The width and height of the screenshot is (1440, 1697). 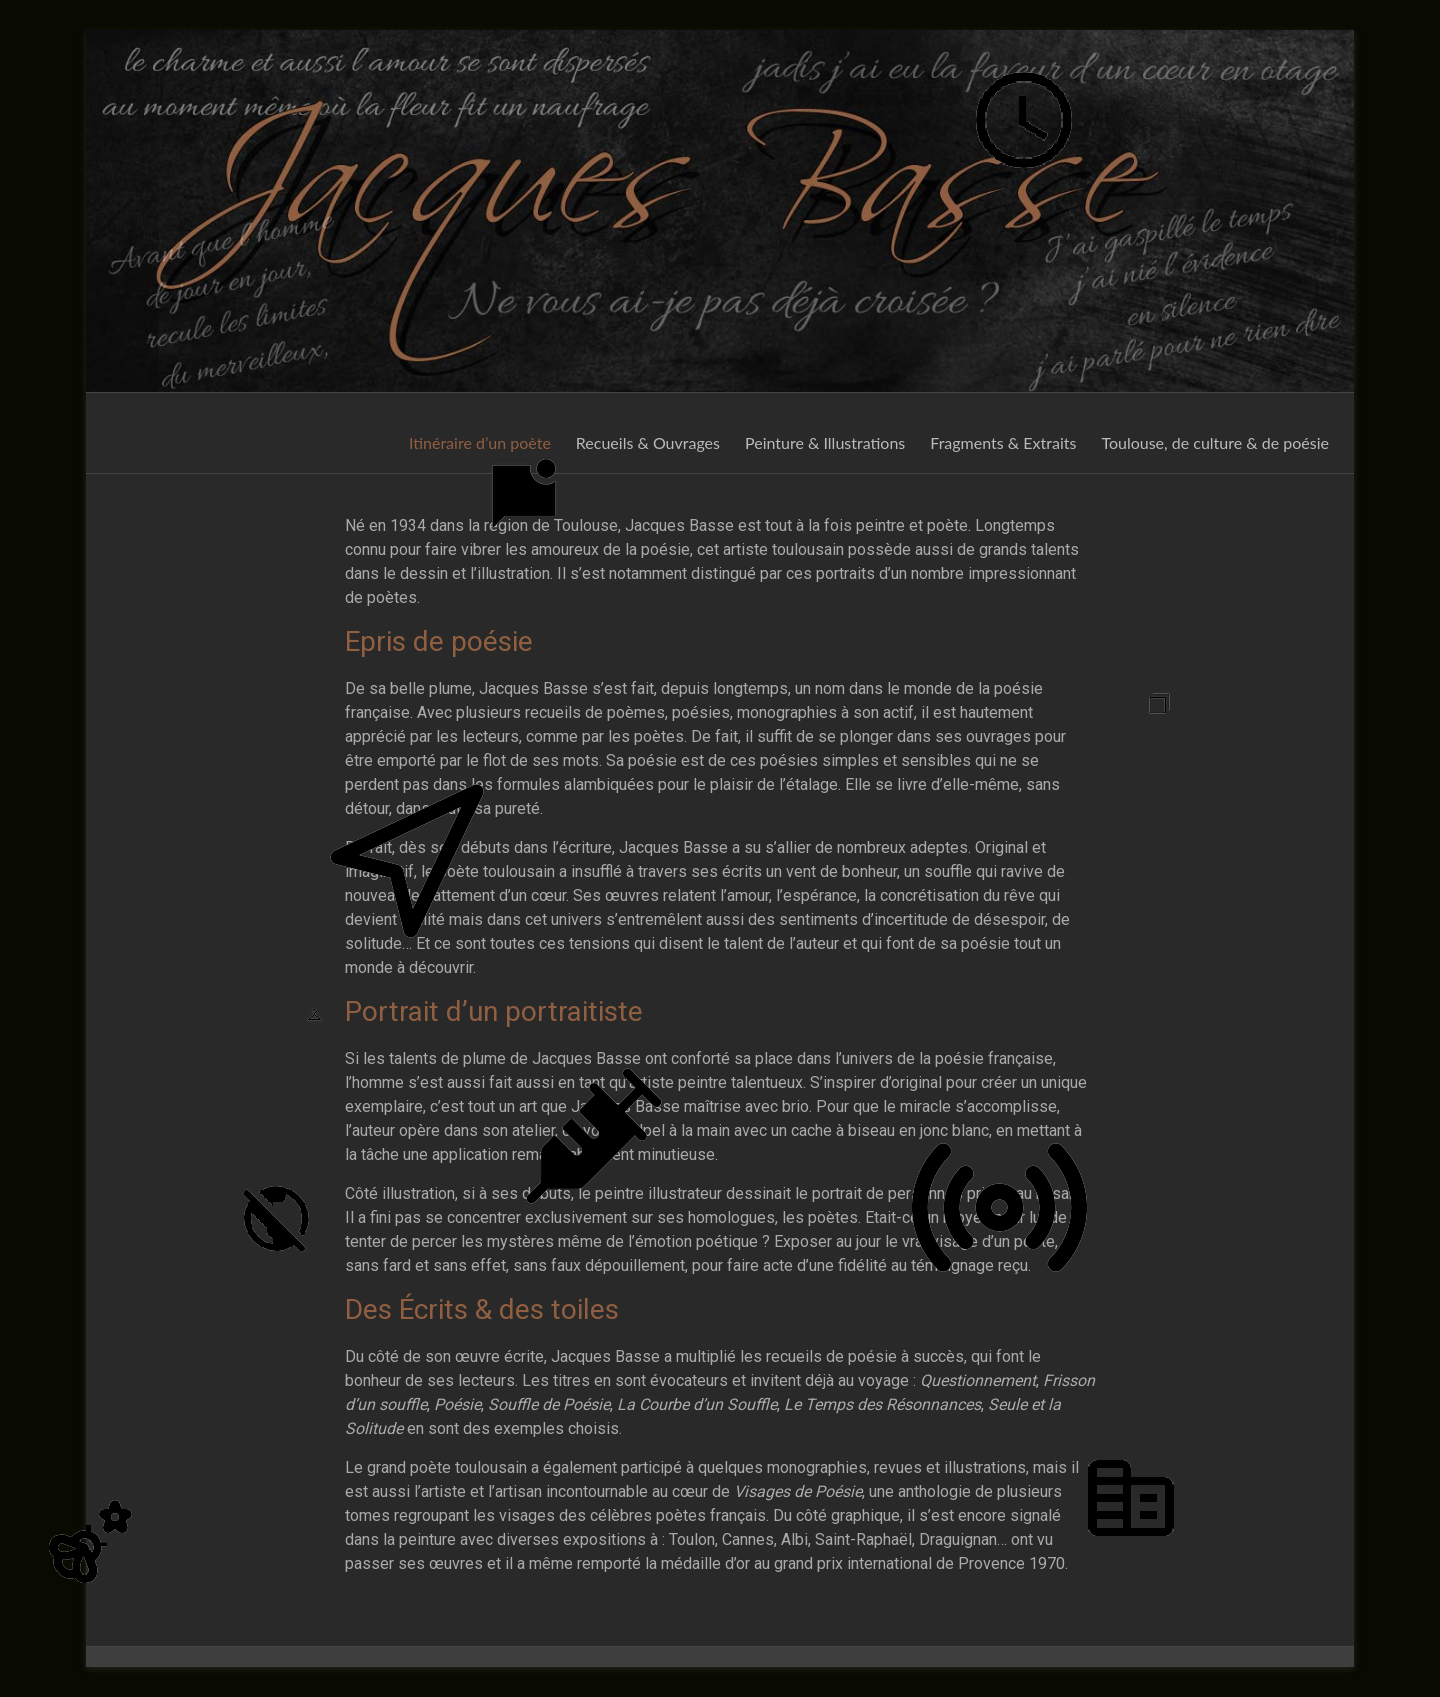 What do you see at coordinates (1024, 120) in the screenshot?
I see `save item to watch later` at bounding box center [1024, 120].